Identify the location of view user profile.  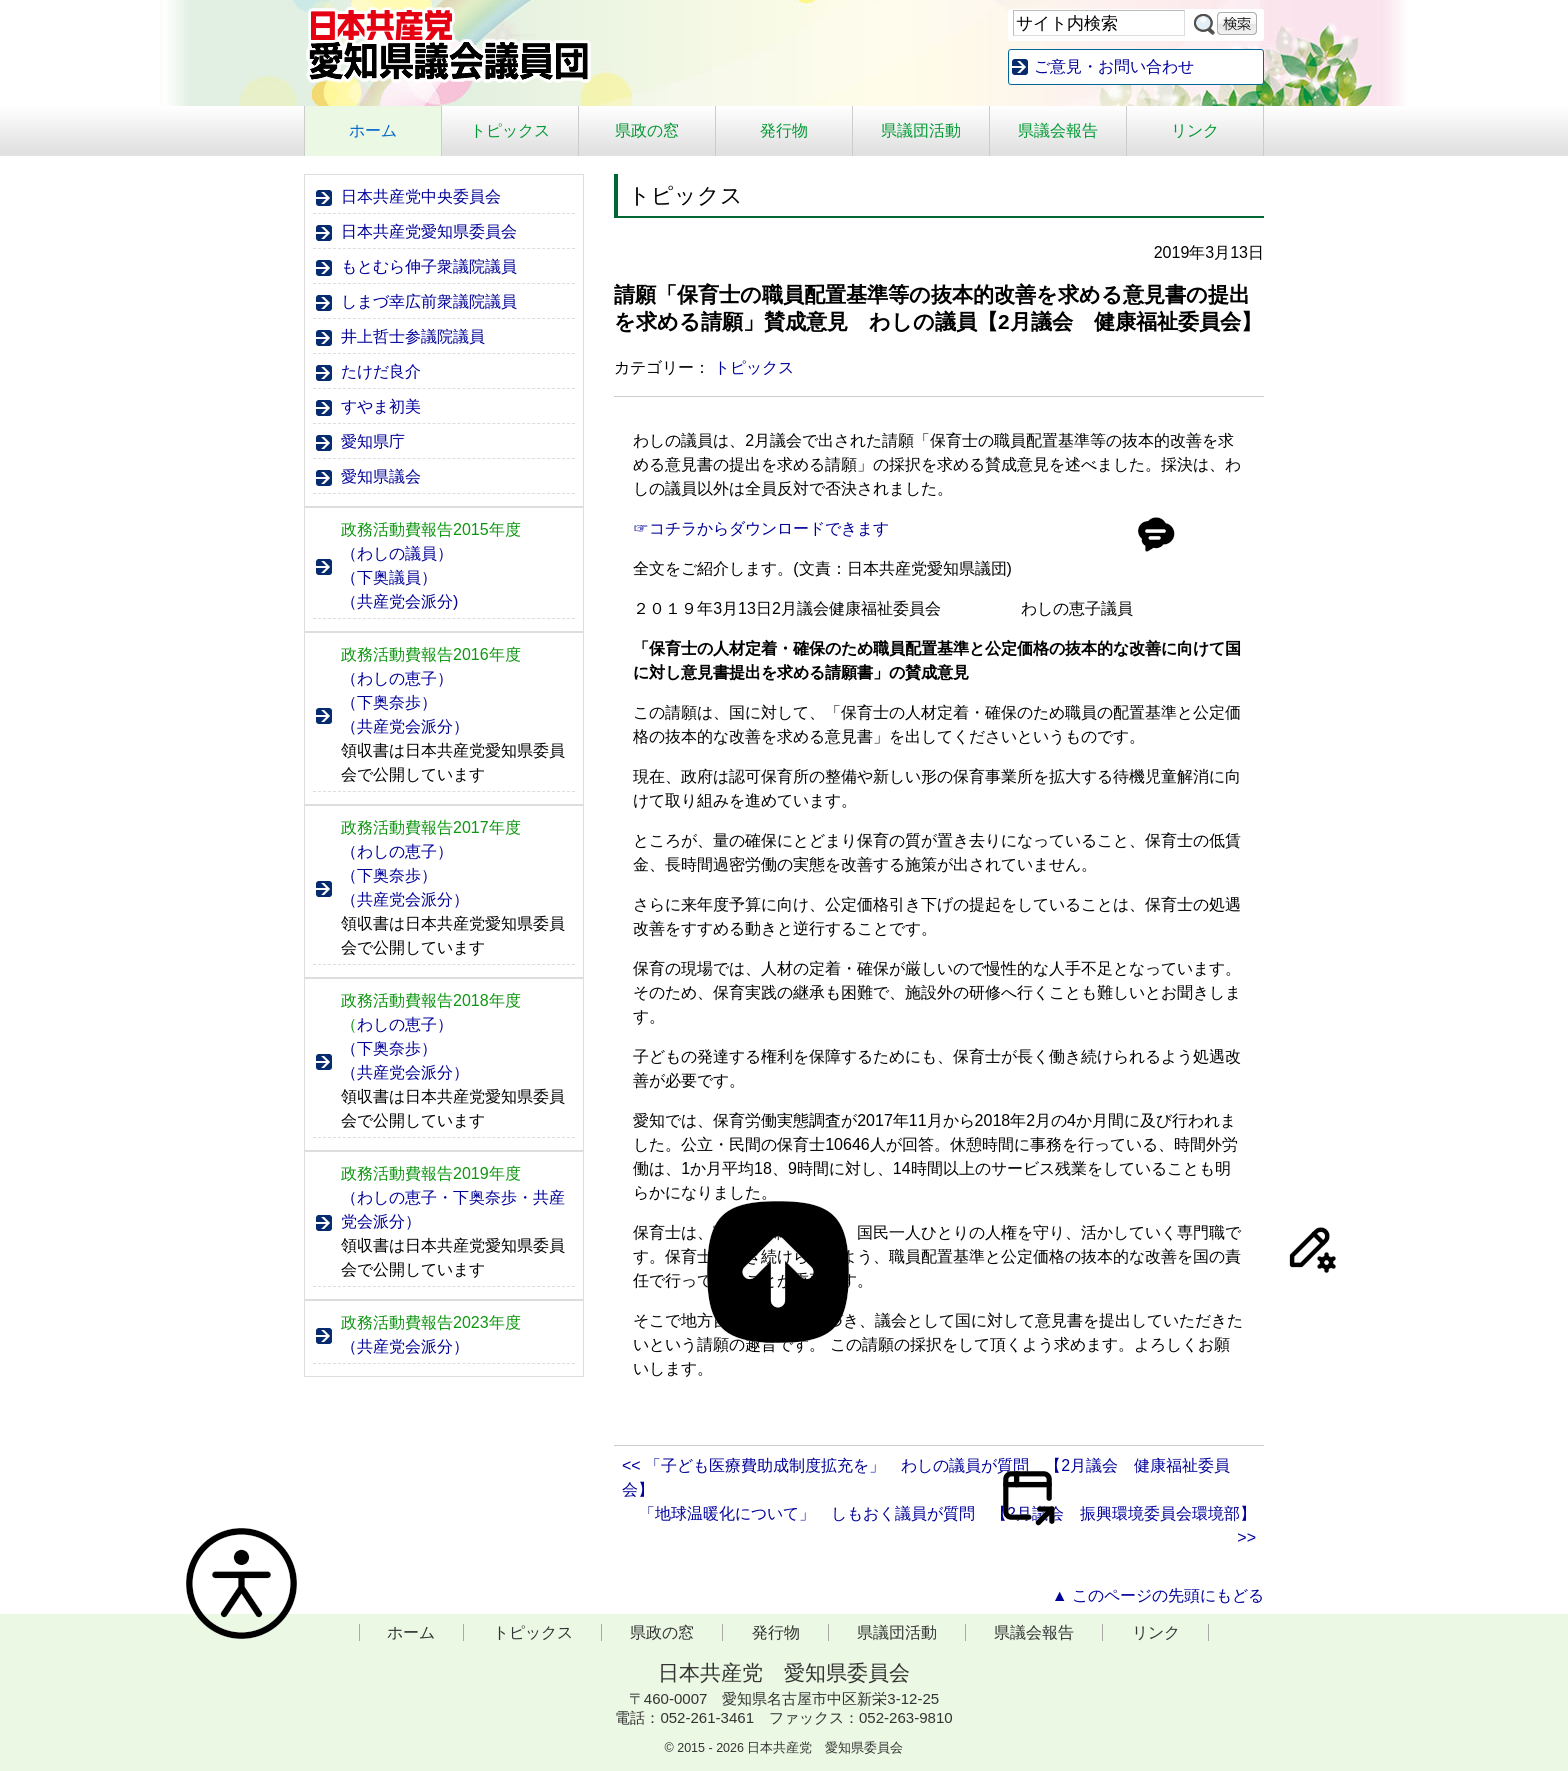
(241, 1583).